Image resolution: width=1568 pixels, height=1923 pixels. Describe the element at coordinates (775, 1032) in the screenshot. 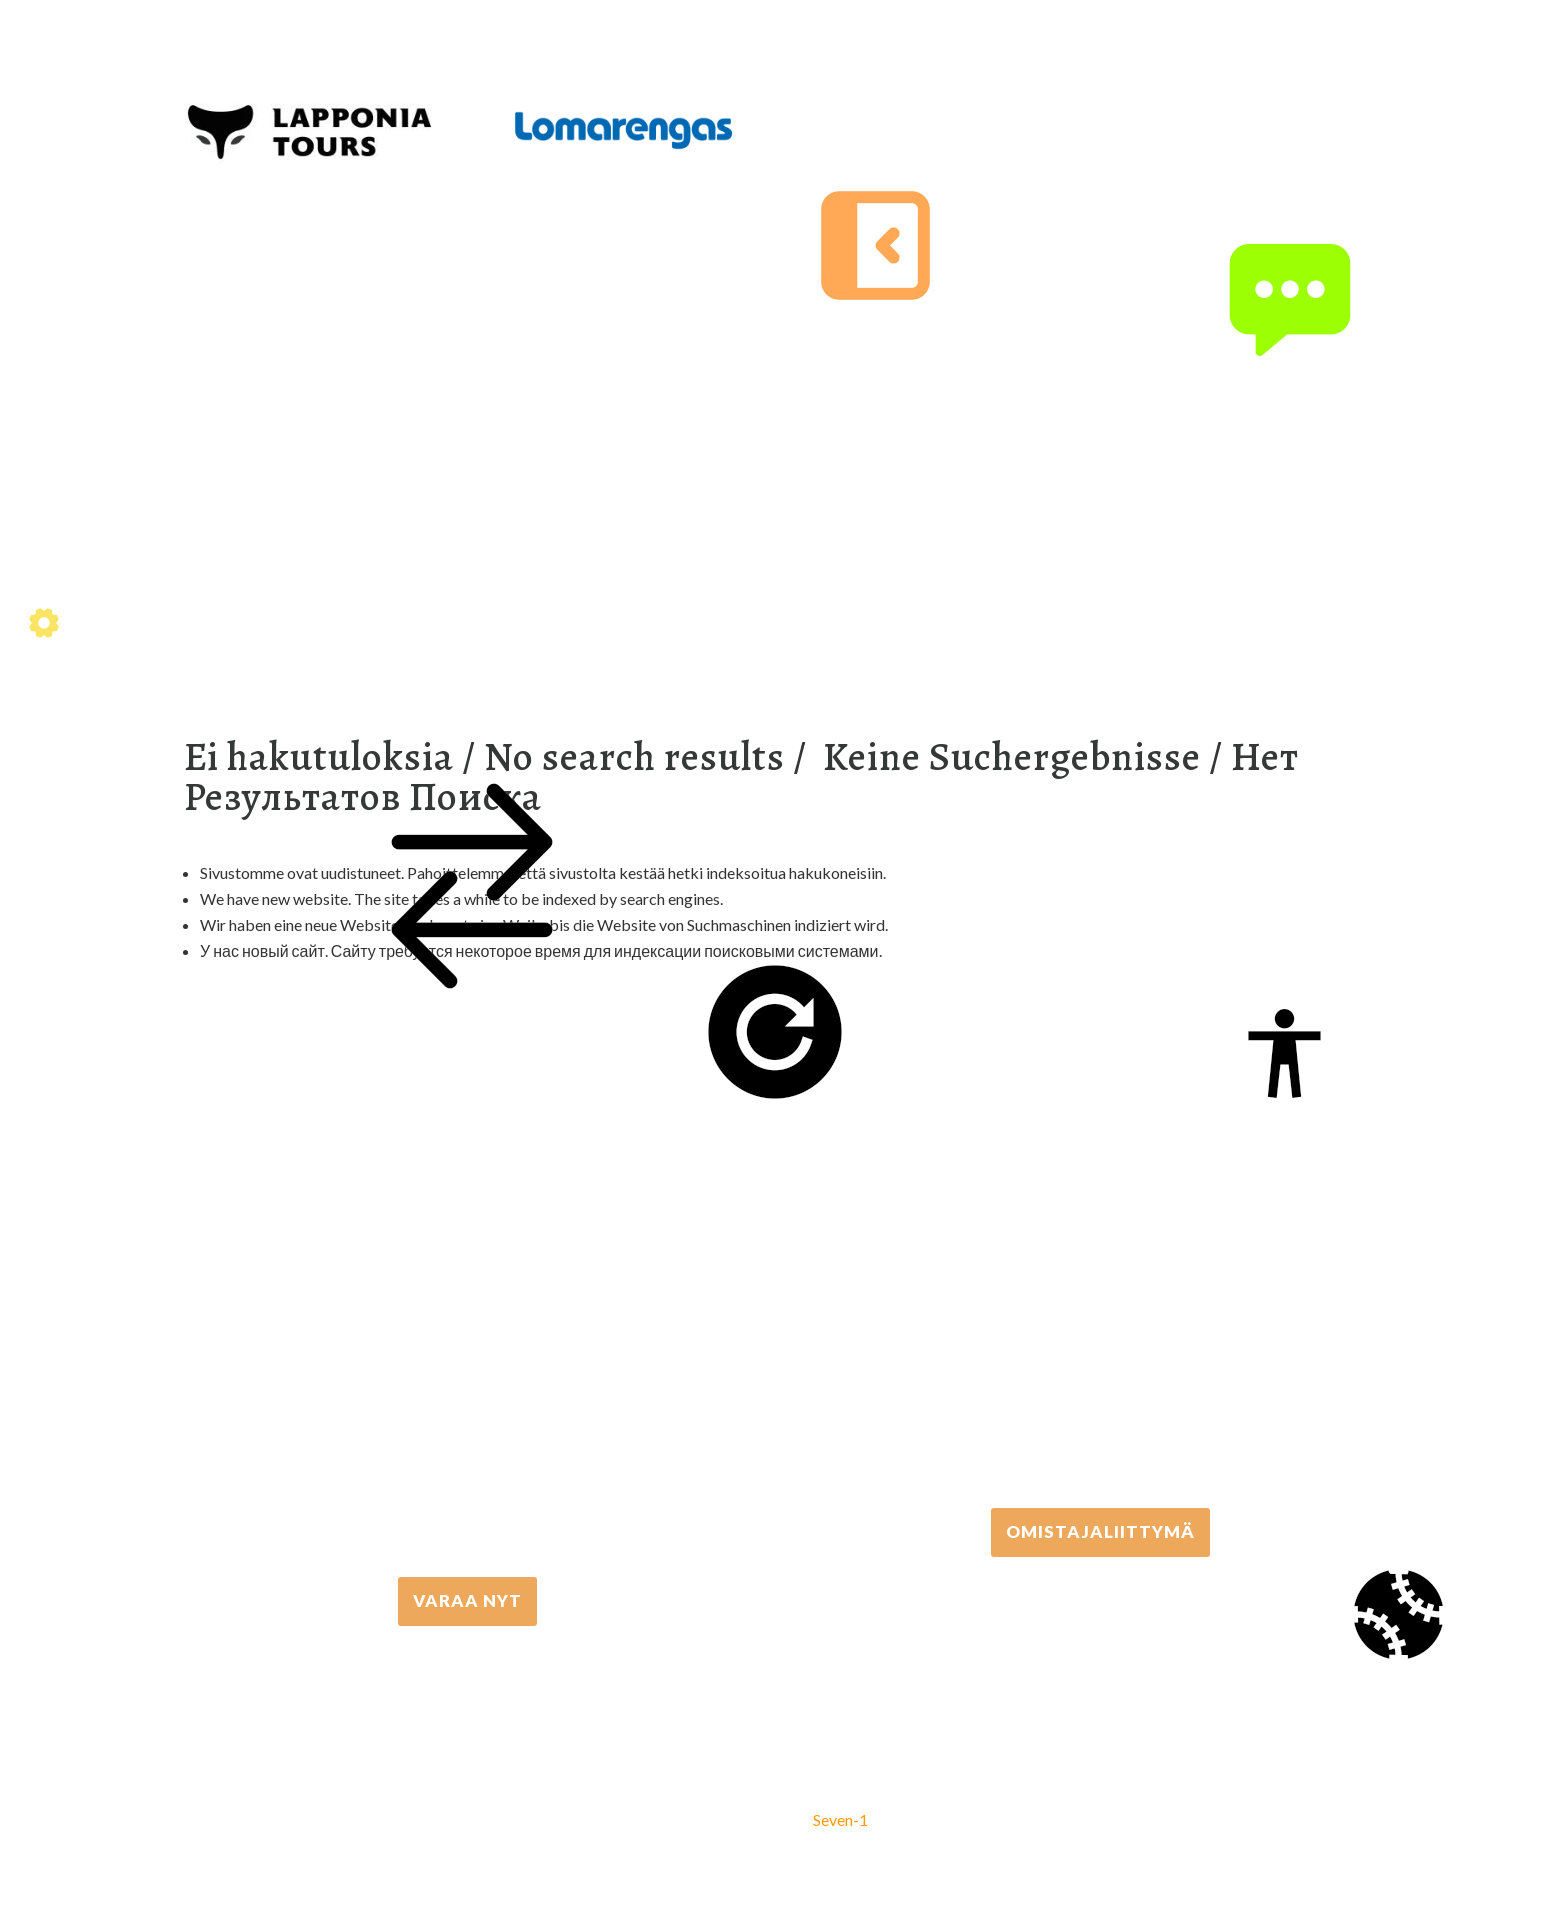

I see `refresh or reload content` at that location.